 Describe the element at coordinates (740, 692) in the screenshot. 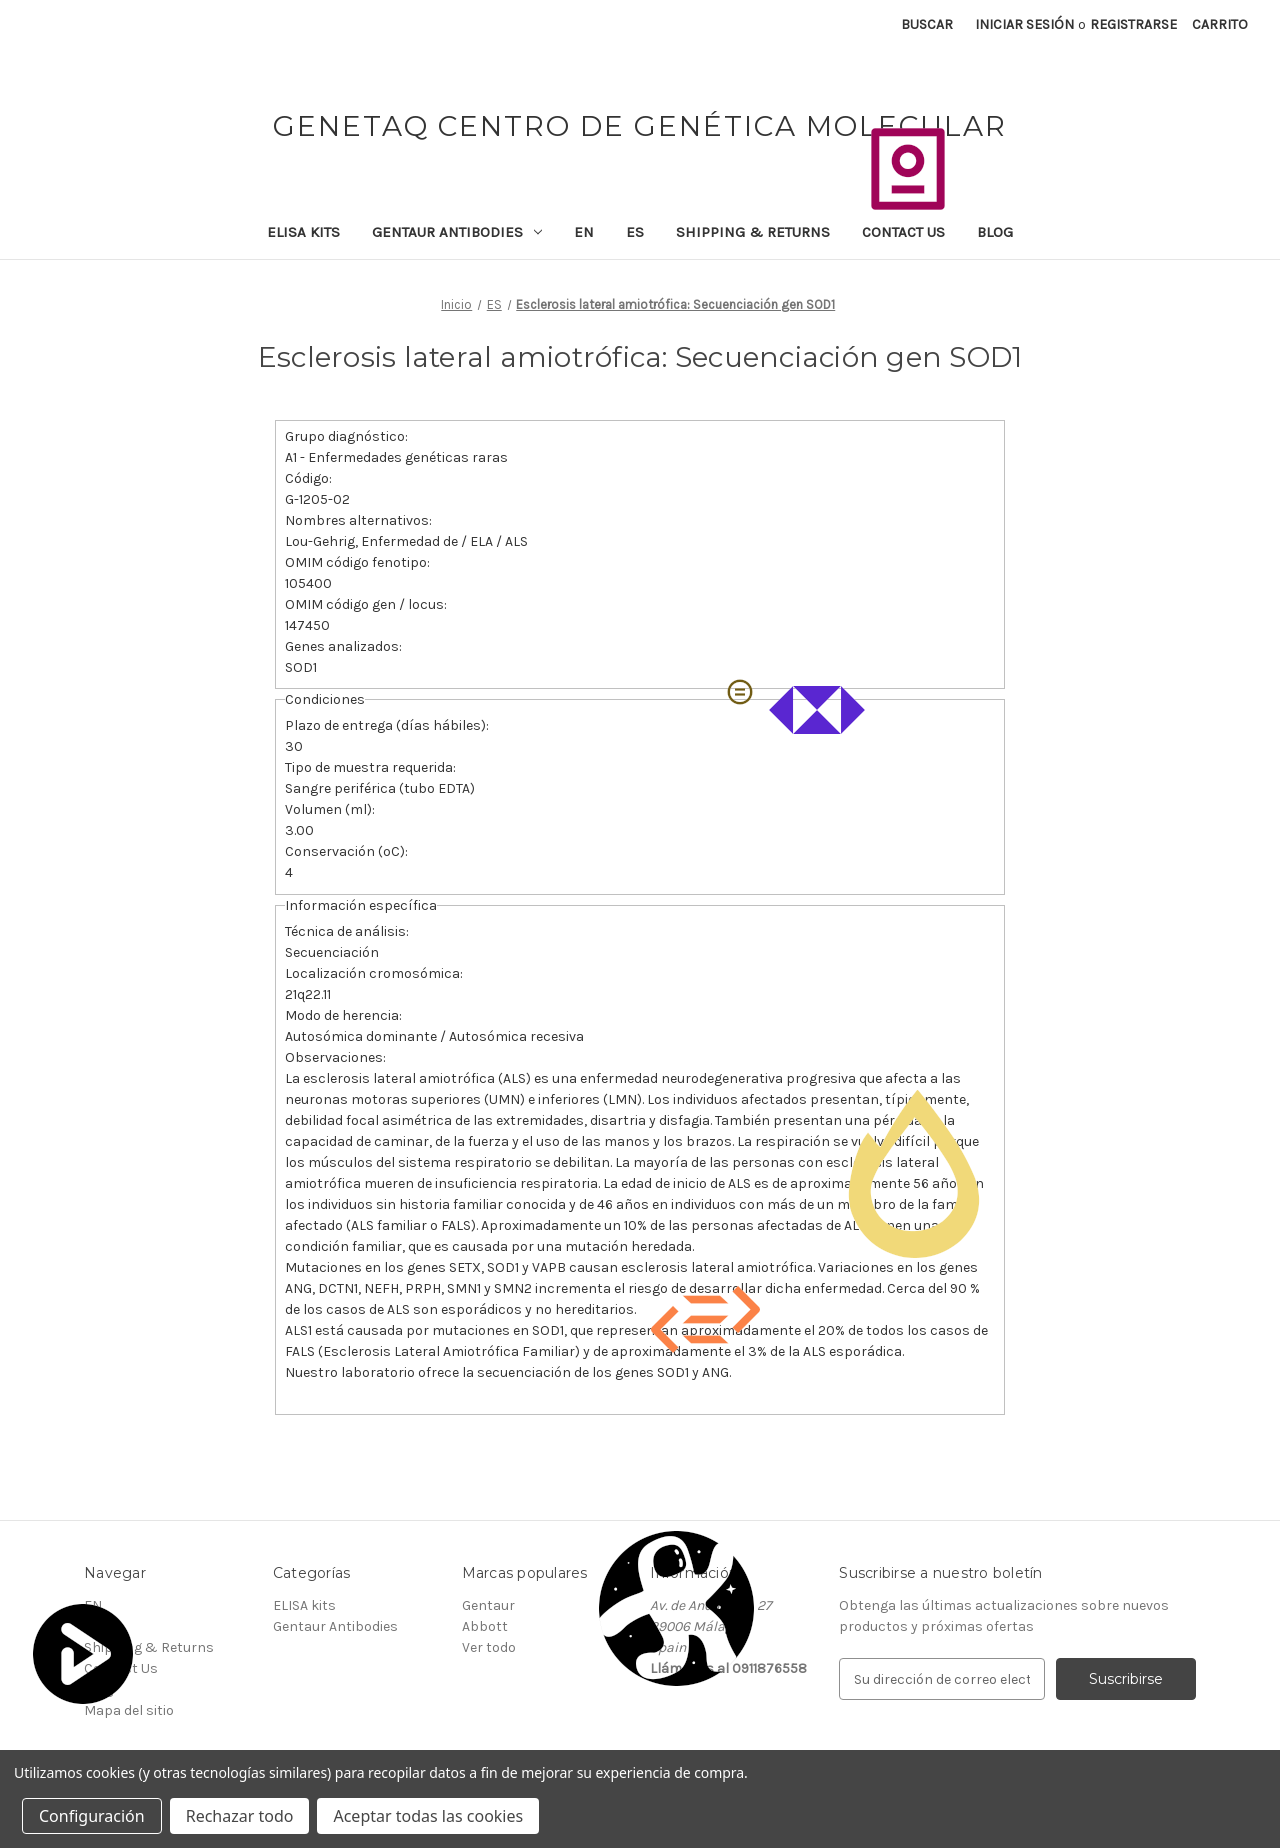

I see `creative commons no derivatives license indicator` at that location.